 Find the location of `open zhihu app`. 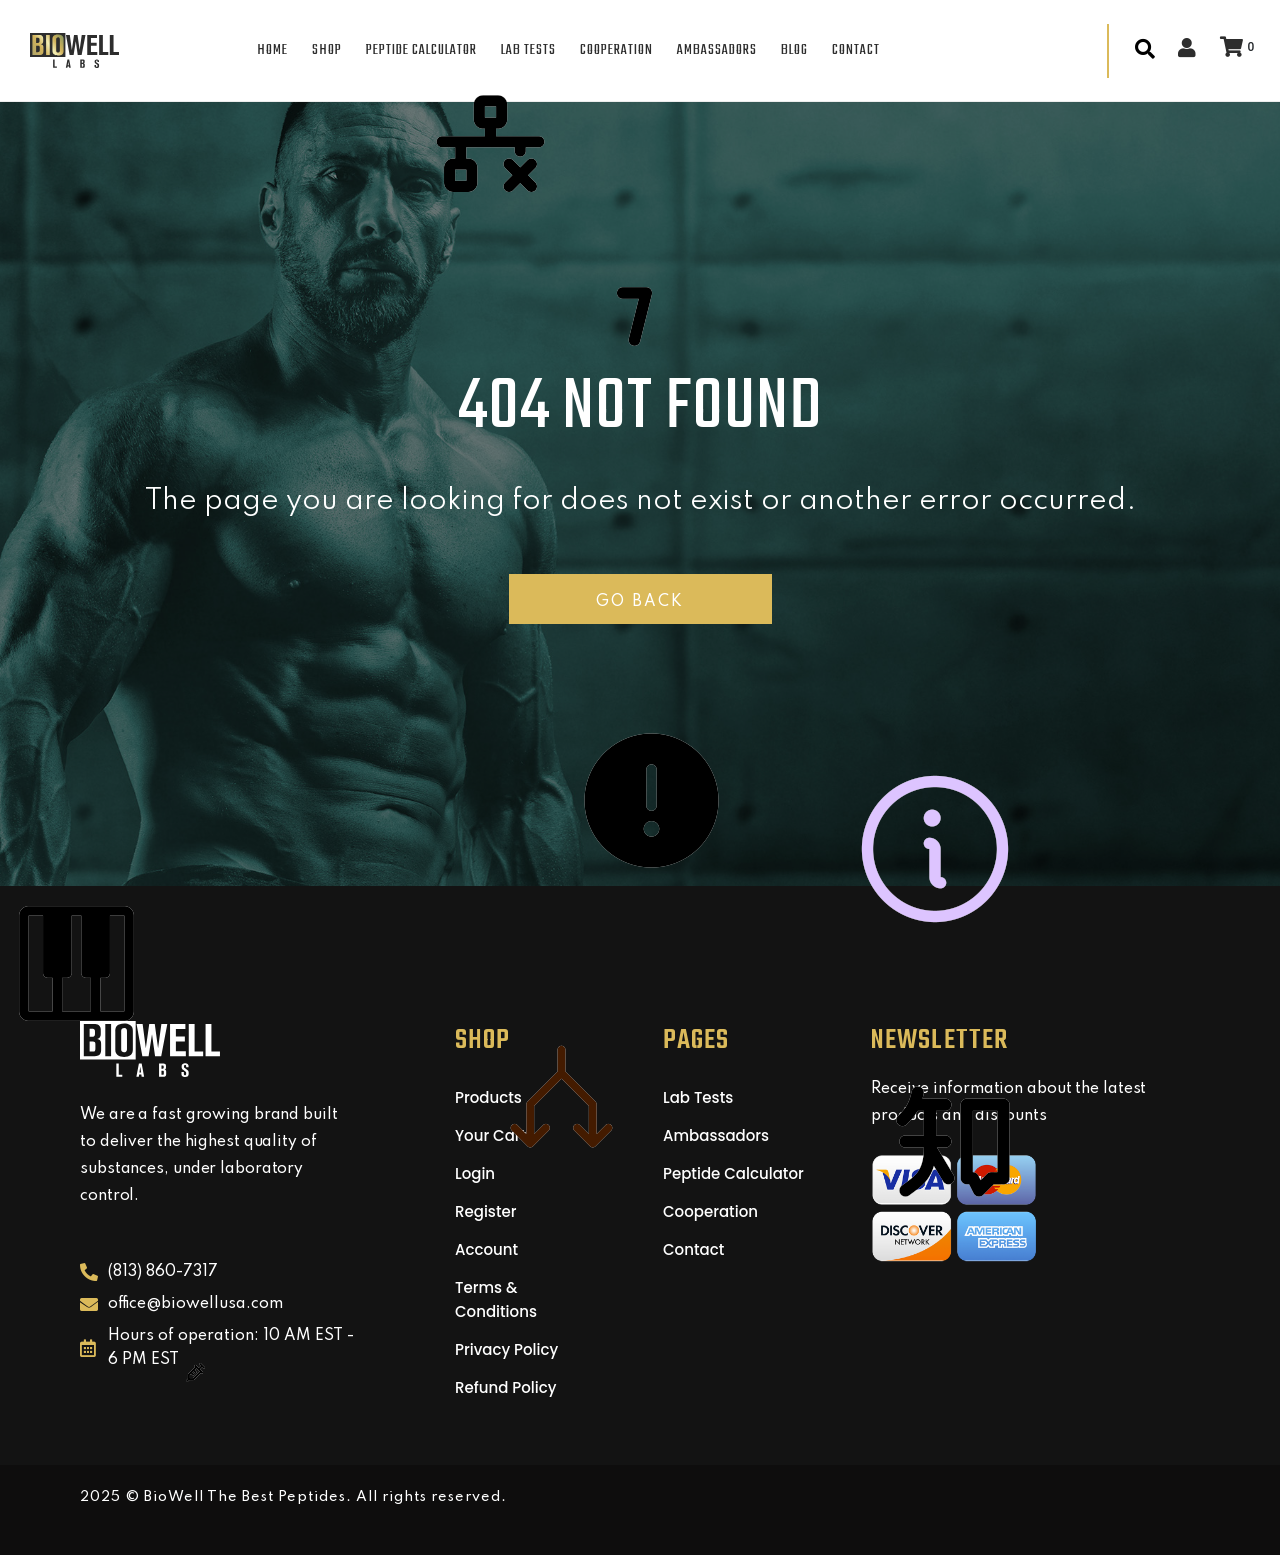

open zhihu app is located at coordinates (954, 1141).